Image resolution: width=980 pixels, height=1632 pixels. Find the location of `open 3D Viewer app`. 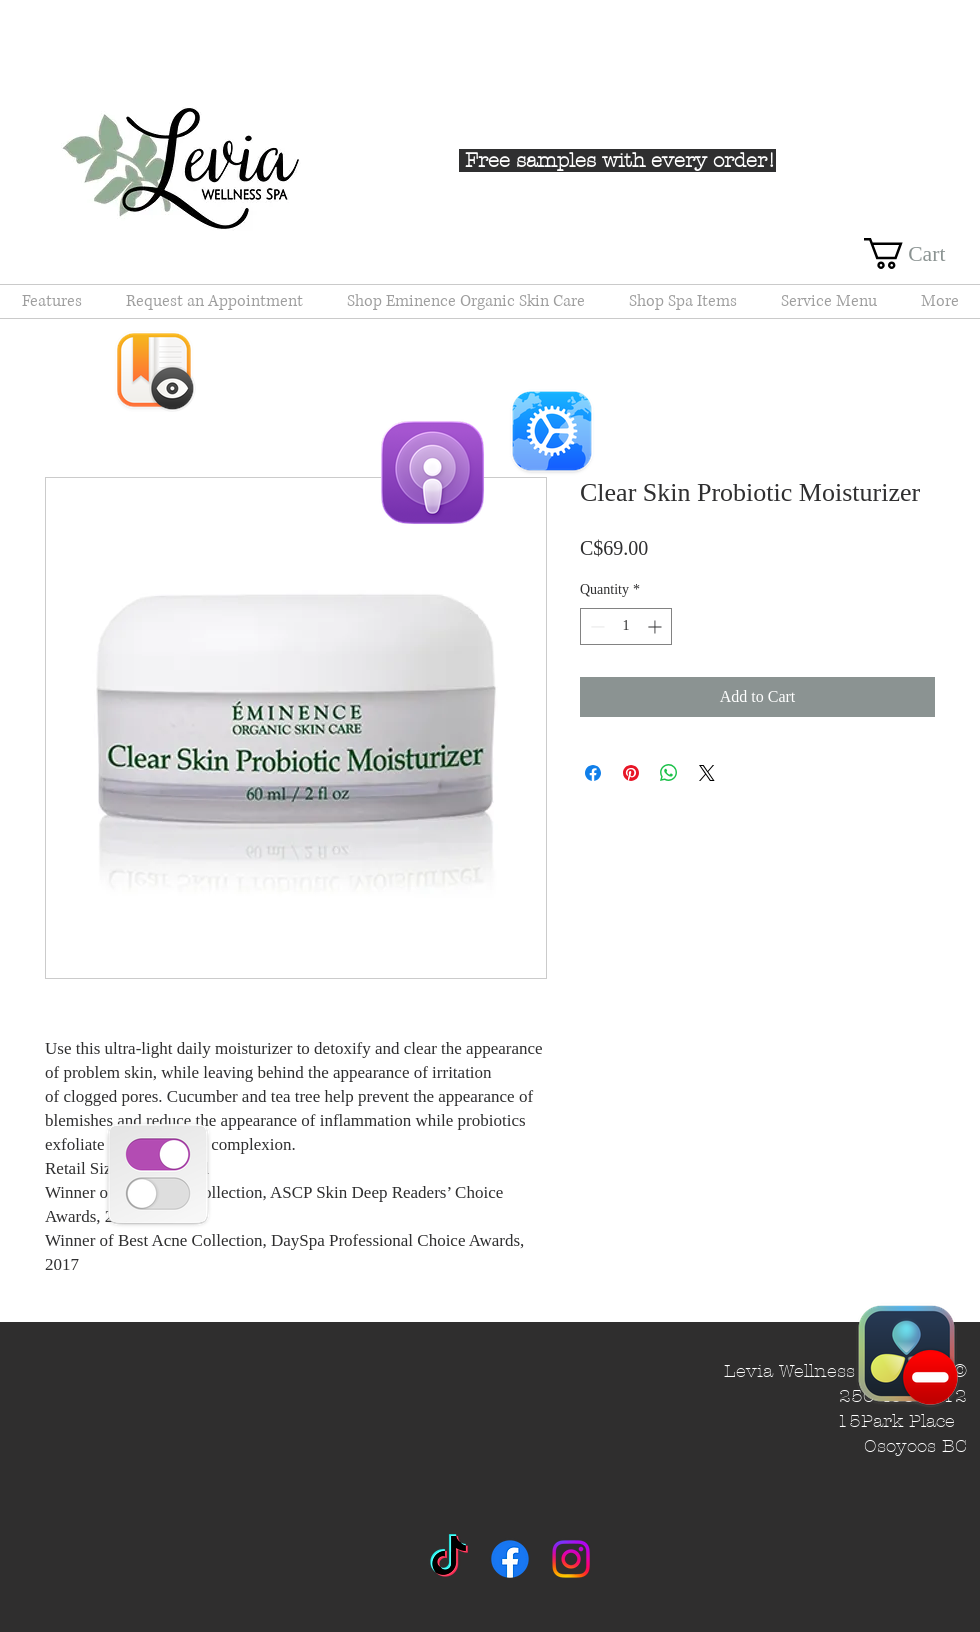

open 3D Viewer app is located at coordinates (629, 1199).